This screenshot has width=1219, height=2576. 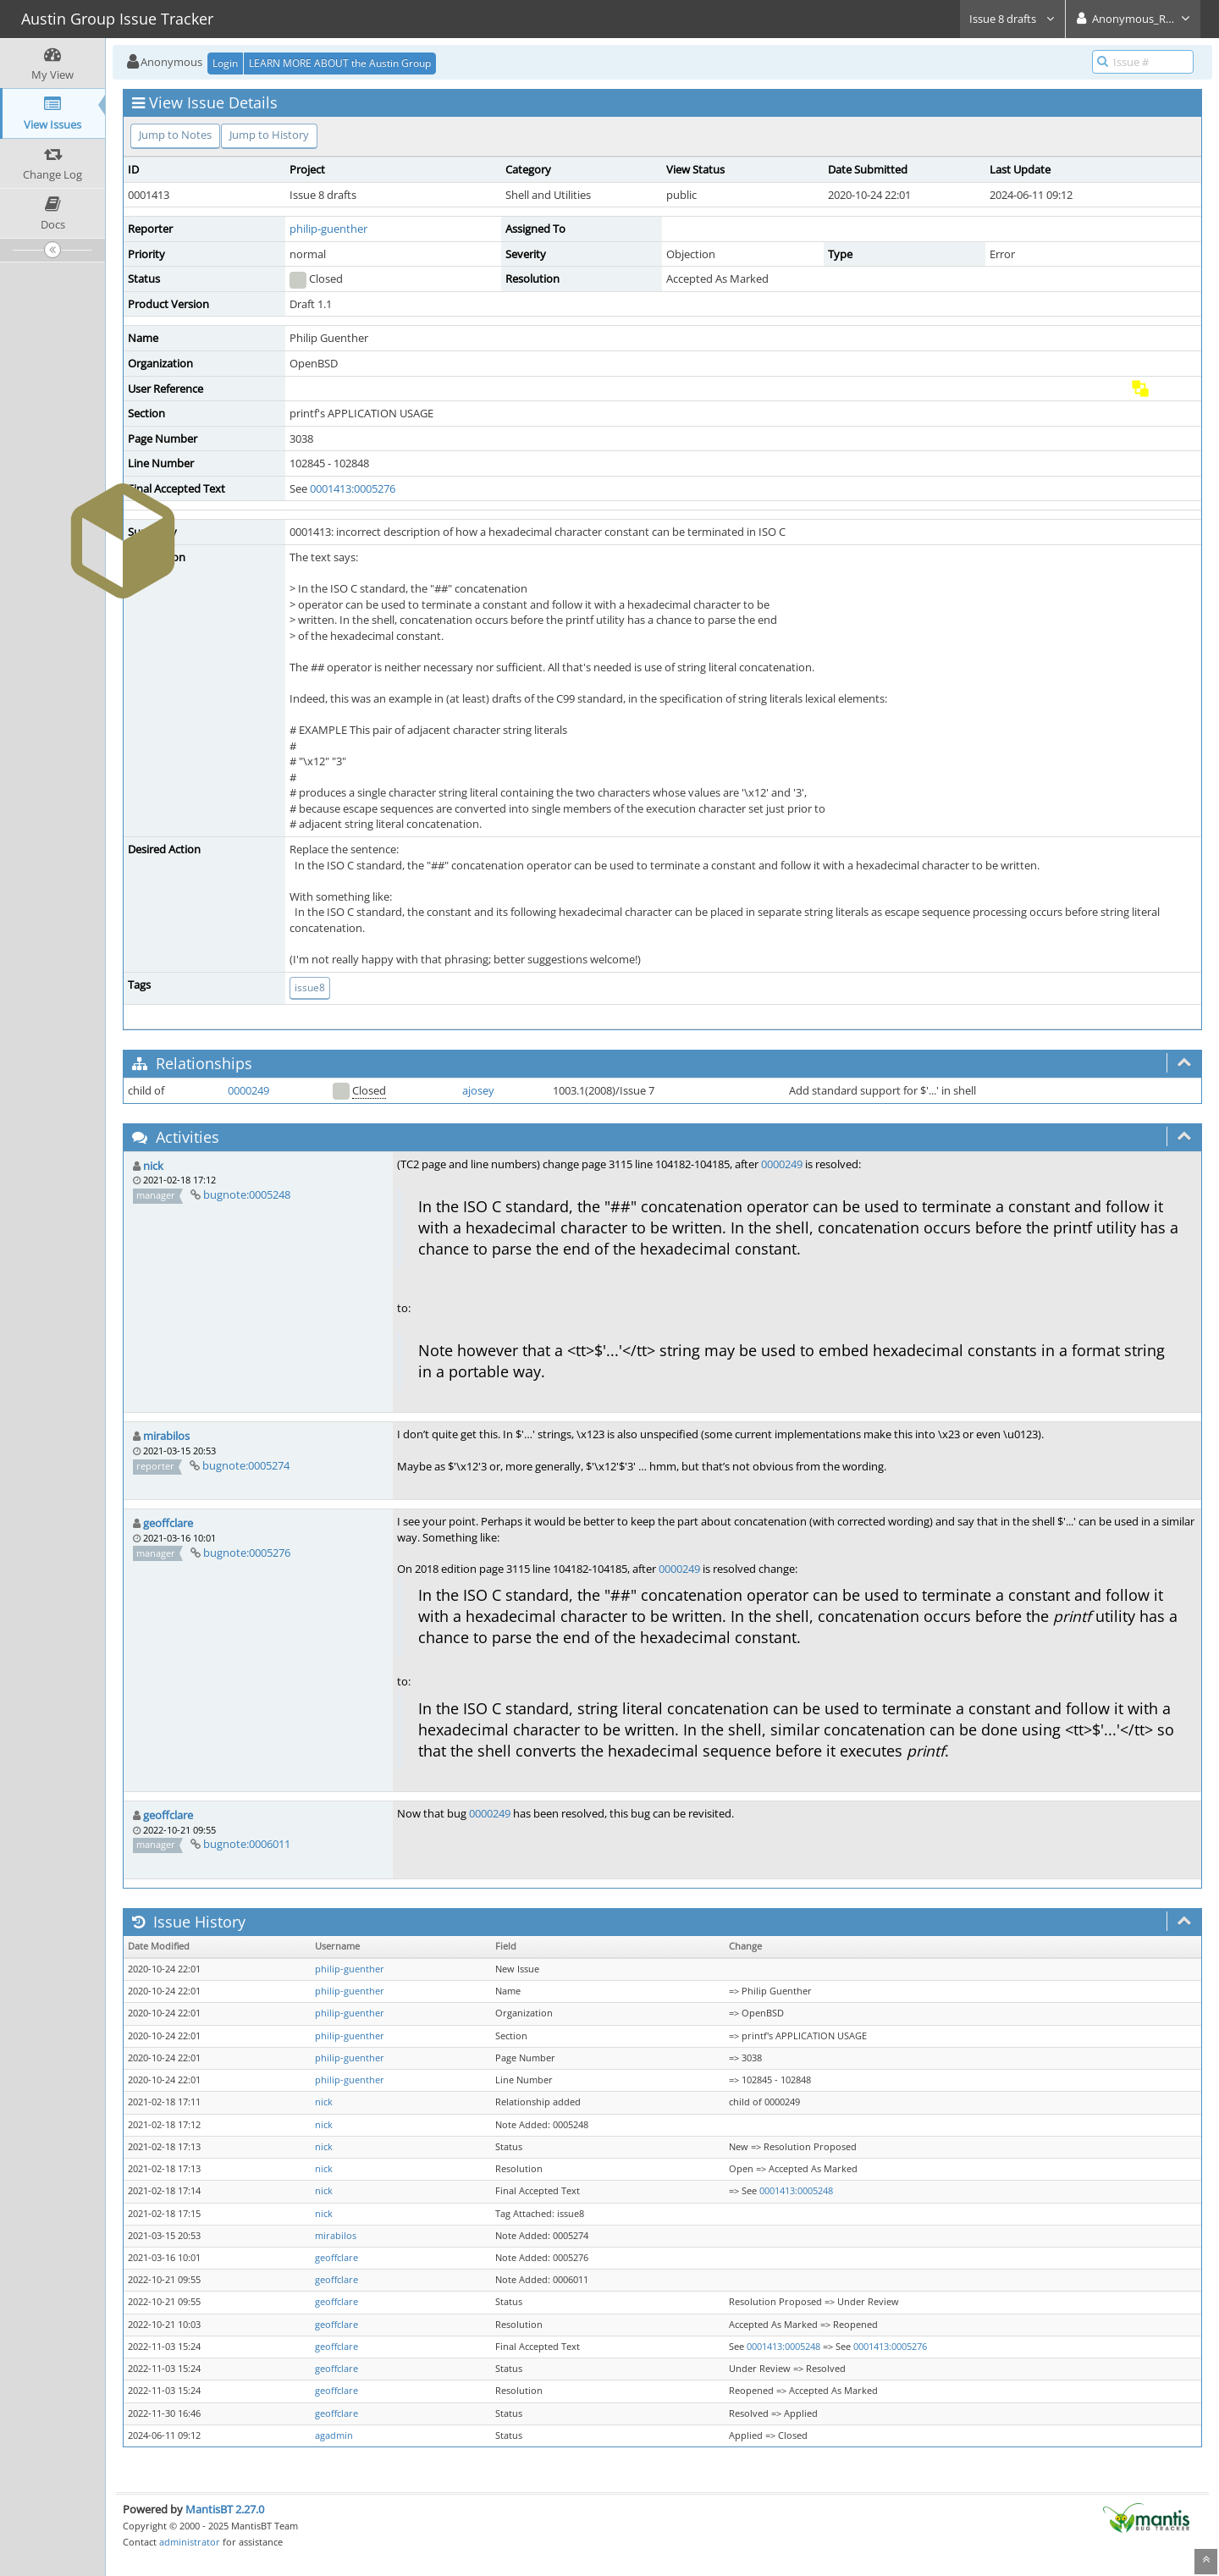 I want to click on flatpak package manager logo, so click(x=123, y=541).